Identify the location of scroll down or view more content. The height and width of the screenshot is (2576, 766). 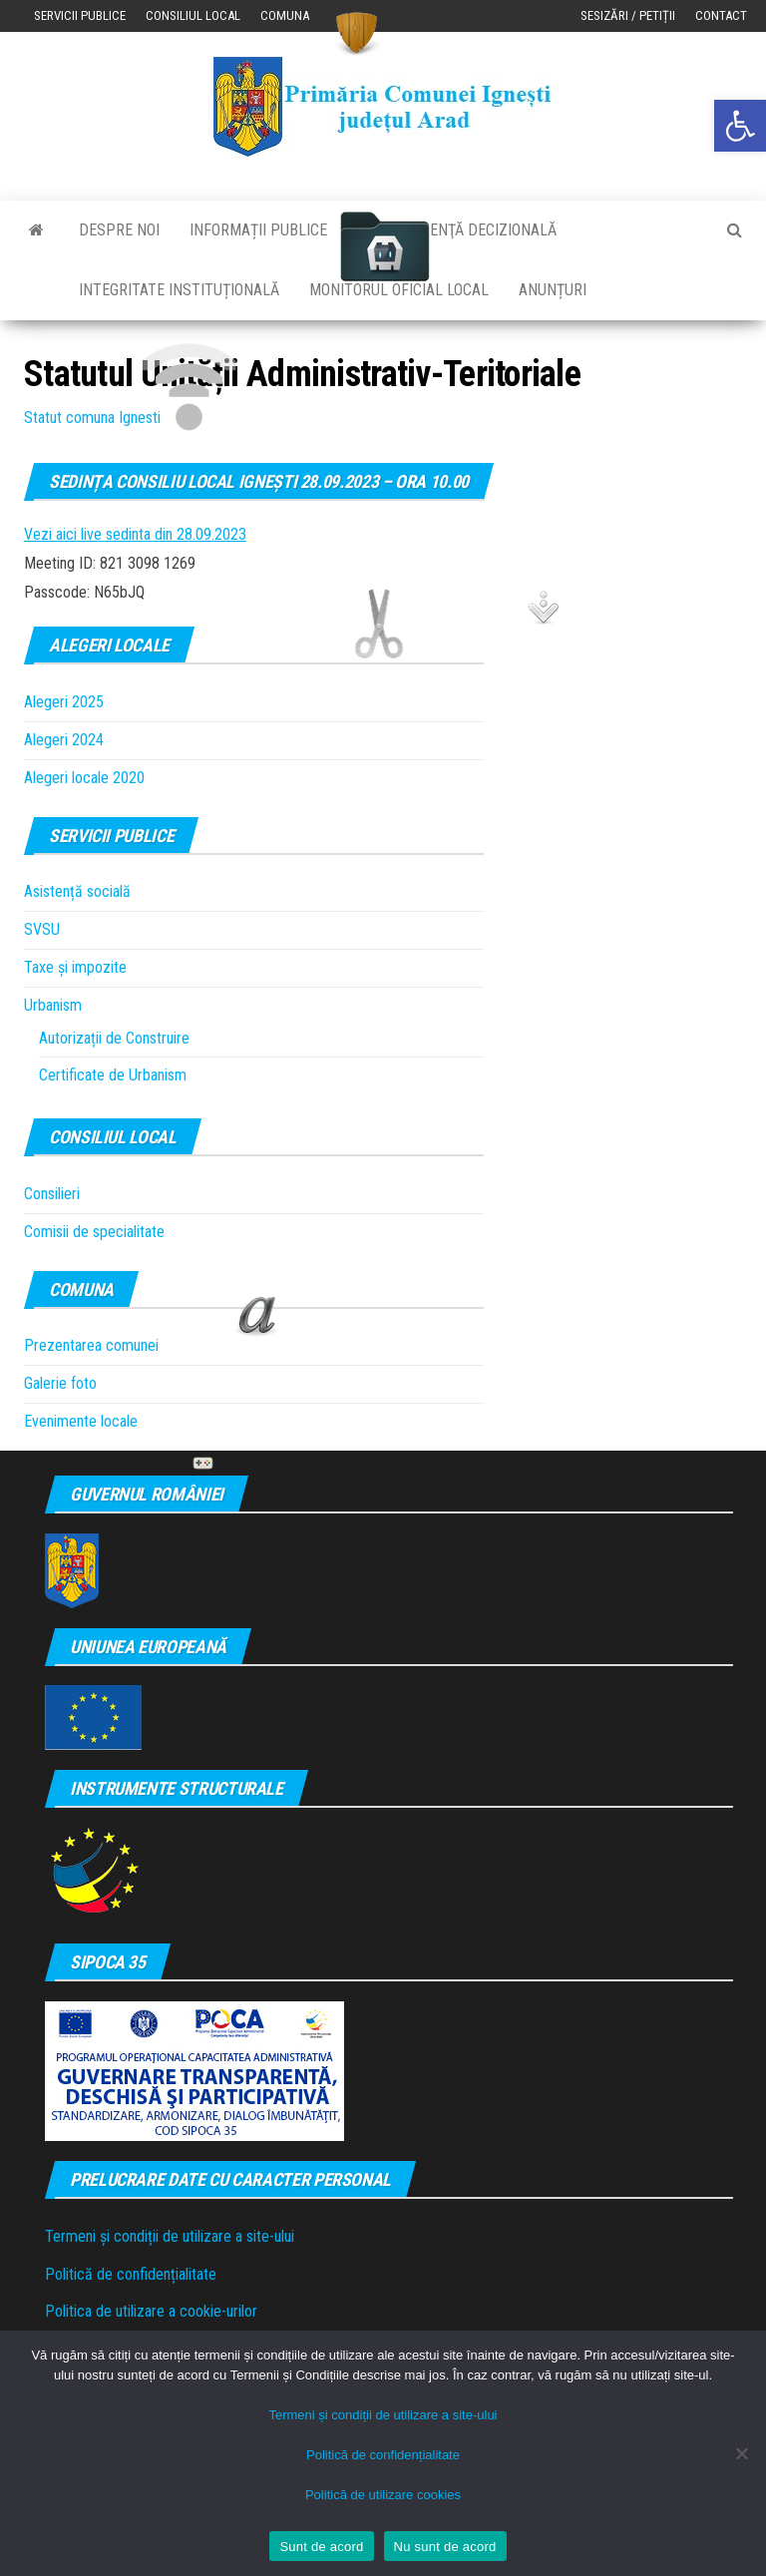
(543, 608).